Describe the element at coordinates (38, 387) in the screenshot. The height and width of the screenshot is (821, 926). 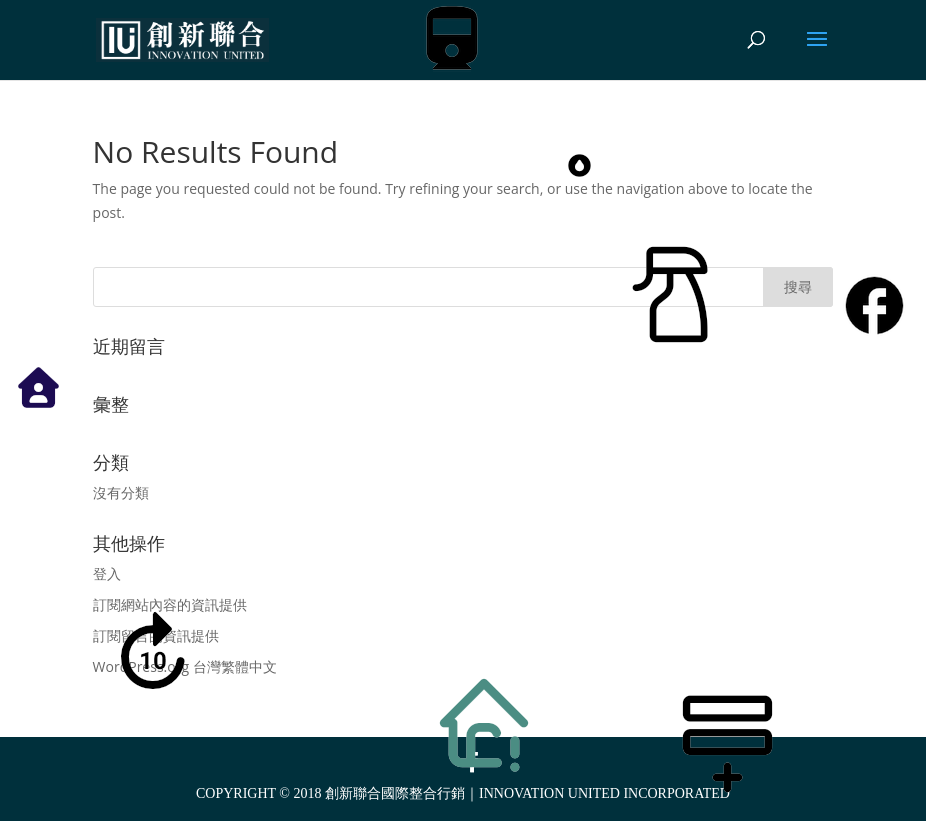
I see `view your home profile` at that location.